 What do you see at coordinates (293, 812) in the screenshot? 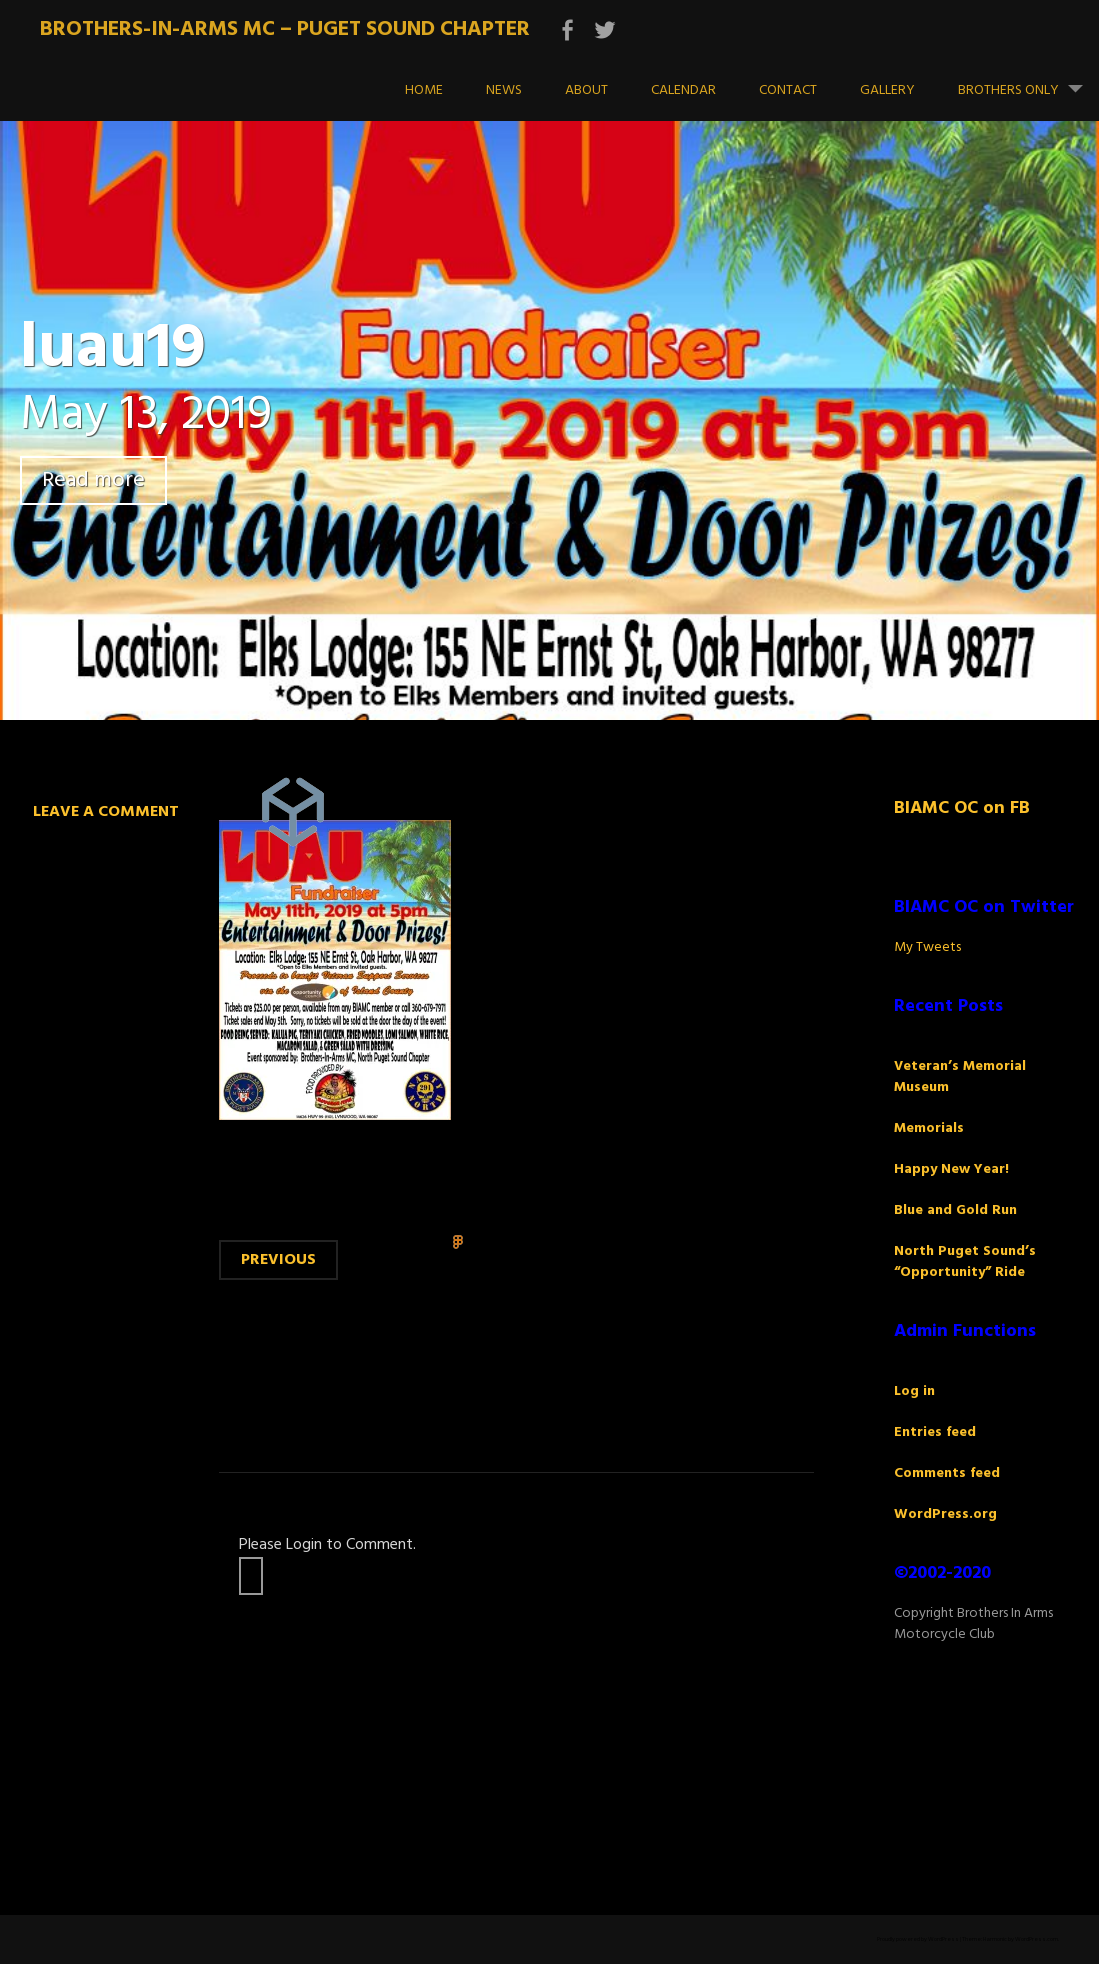
I see `unity game engine logo` at bounding box center [293, 812].